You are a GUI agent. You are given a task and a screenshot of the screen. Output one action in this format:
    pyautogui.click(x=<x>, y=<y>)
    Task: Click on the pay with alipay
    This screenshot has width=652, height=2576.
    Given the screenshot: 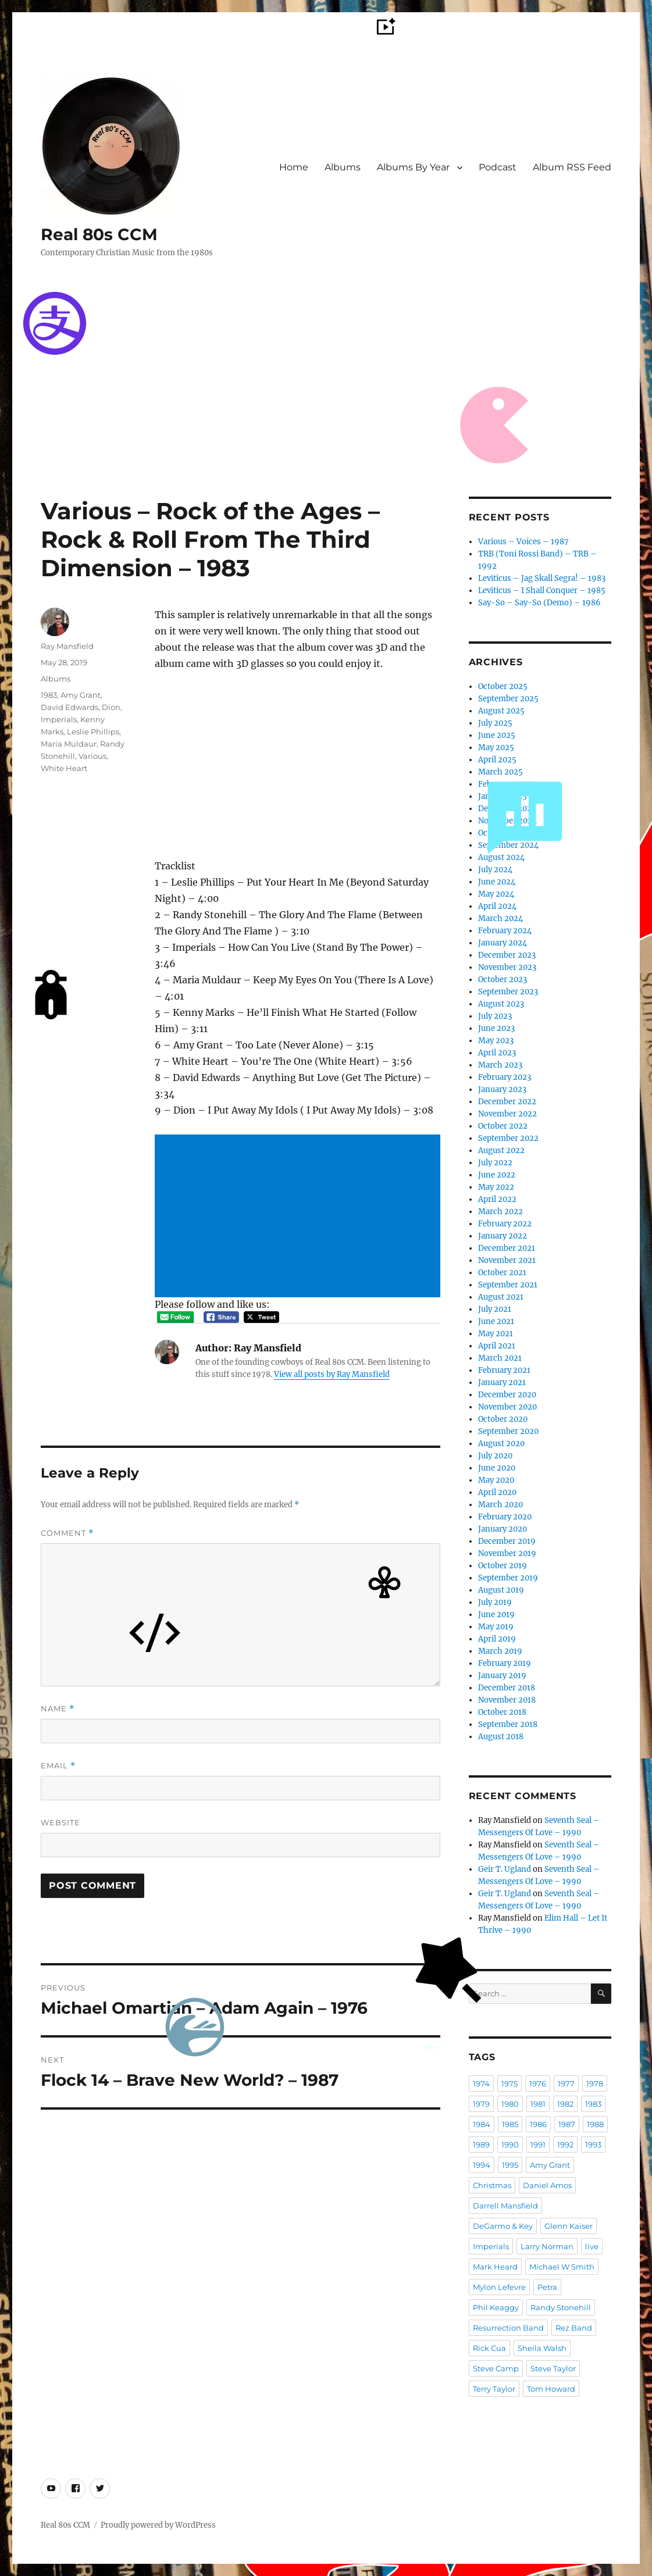 What is the action you would take?
    pyautogui.click(x=55, y=323)
    